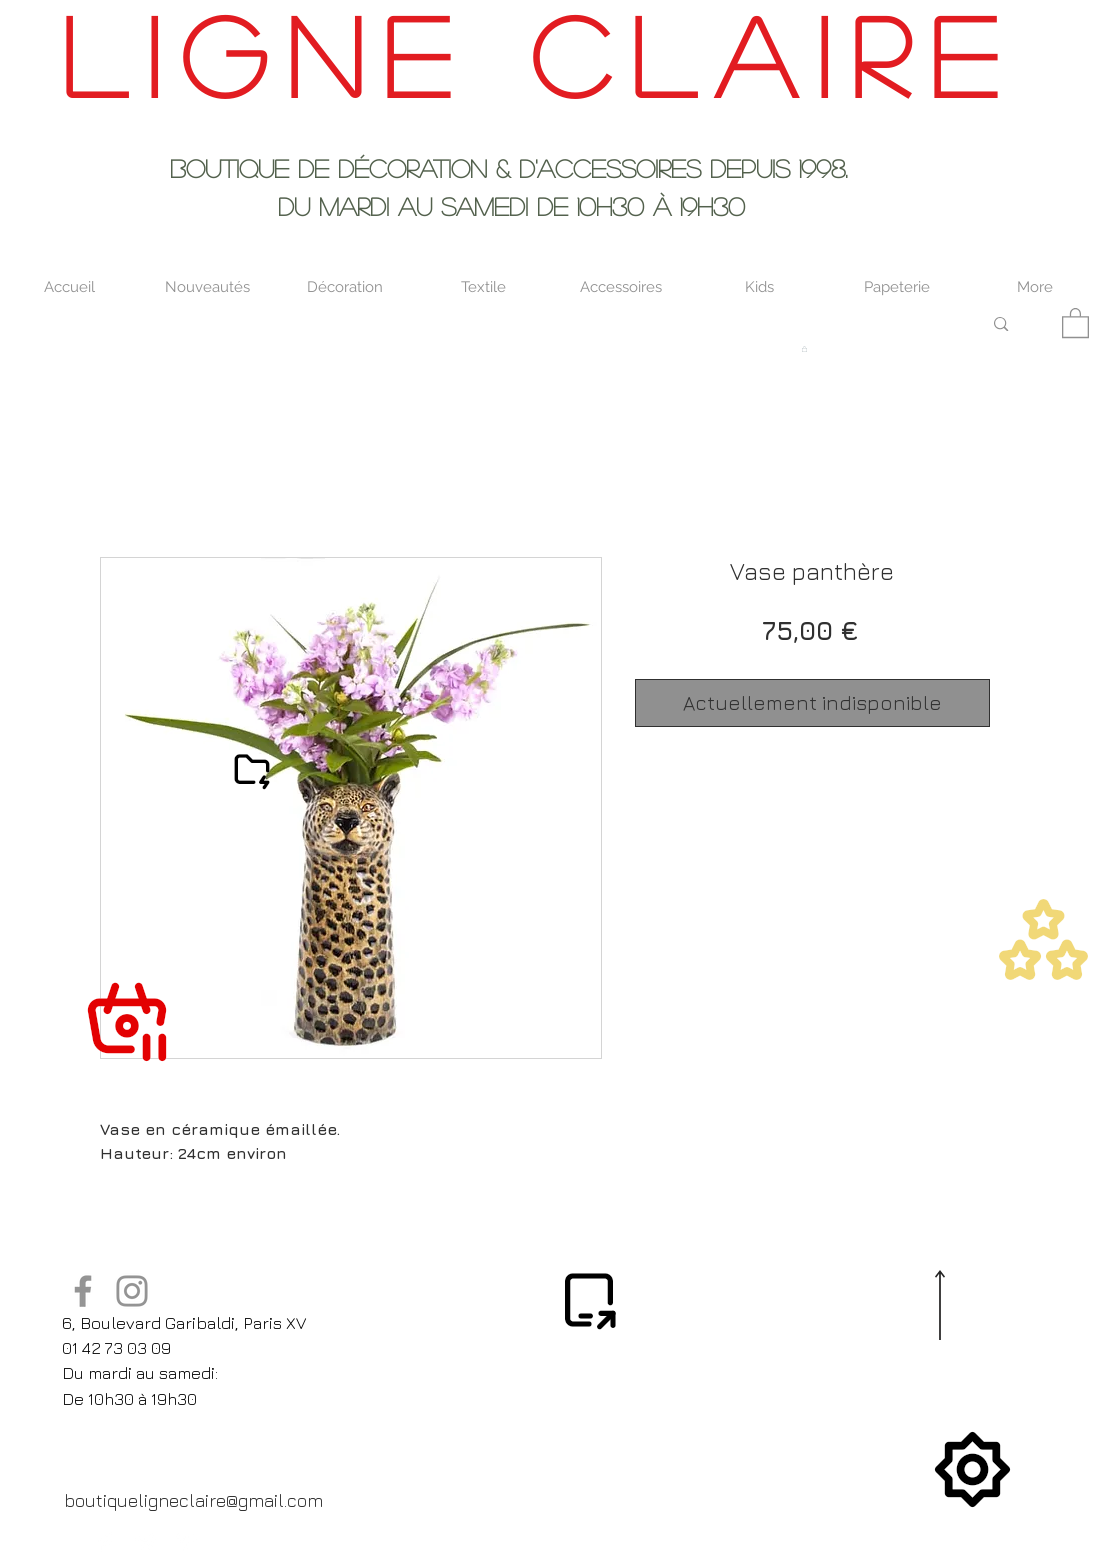 The width and height of the screenshot is (1103, 1555). I want to click on adjust screen brightness settings, so click(972, 1469).